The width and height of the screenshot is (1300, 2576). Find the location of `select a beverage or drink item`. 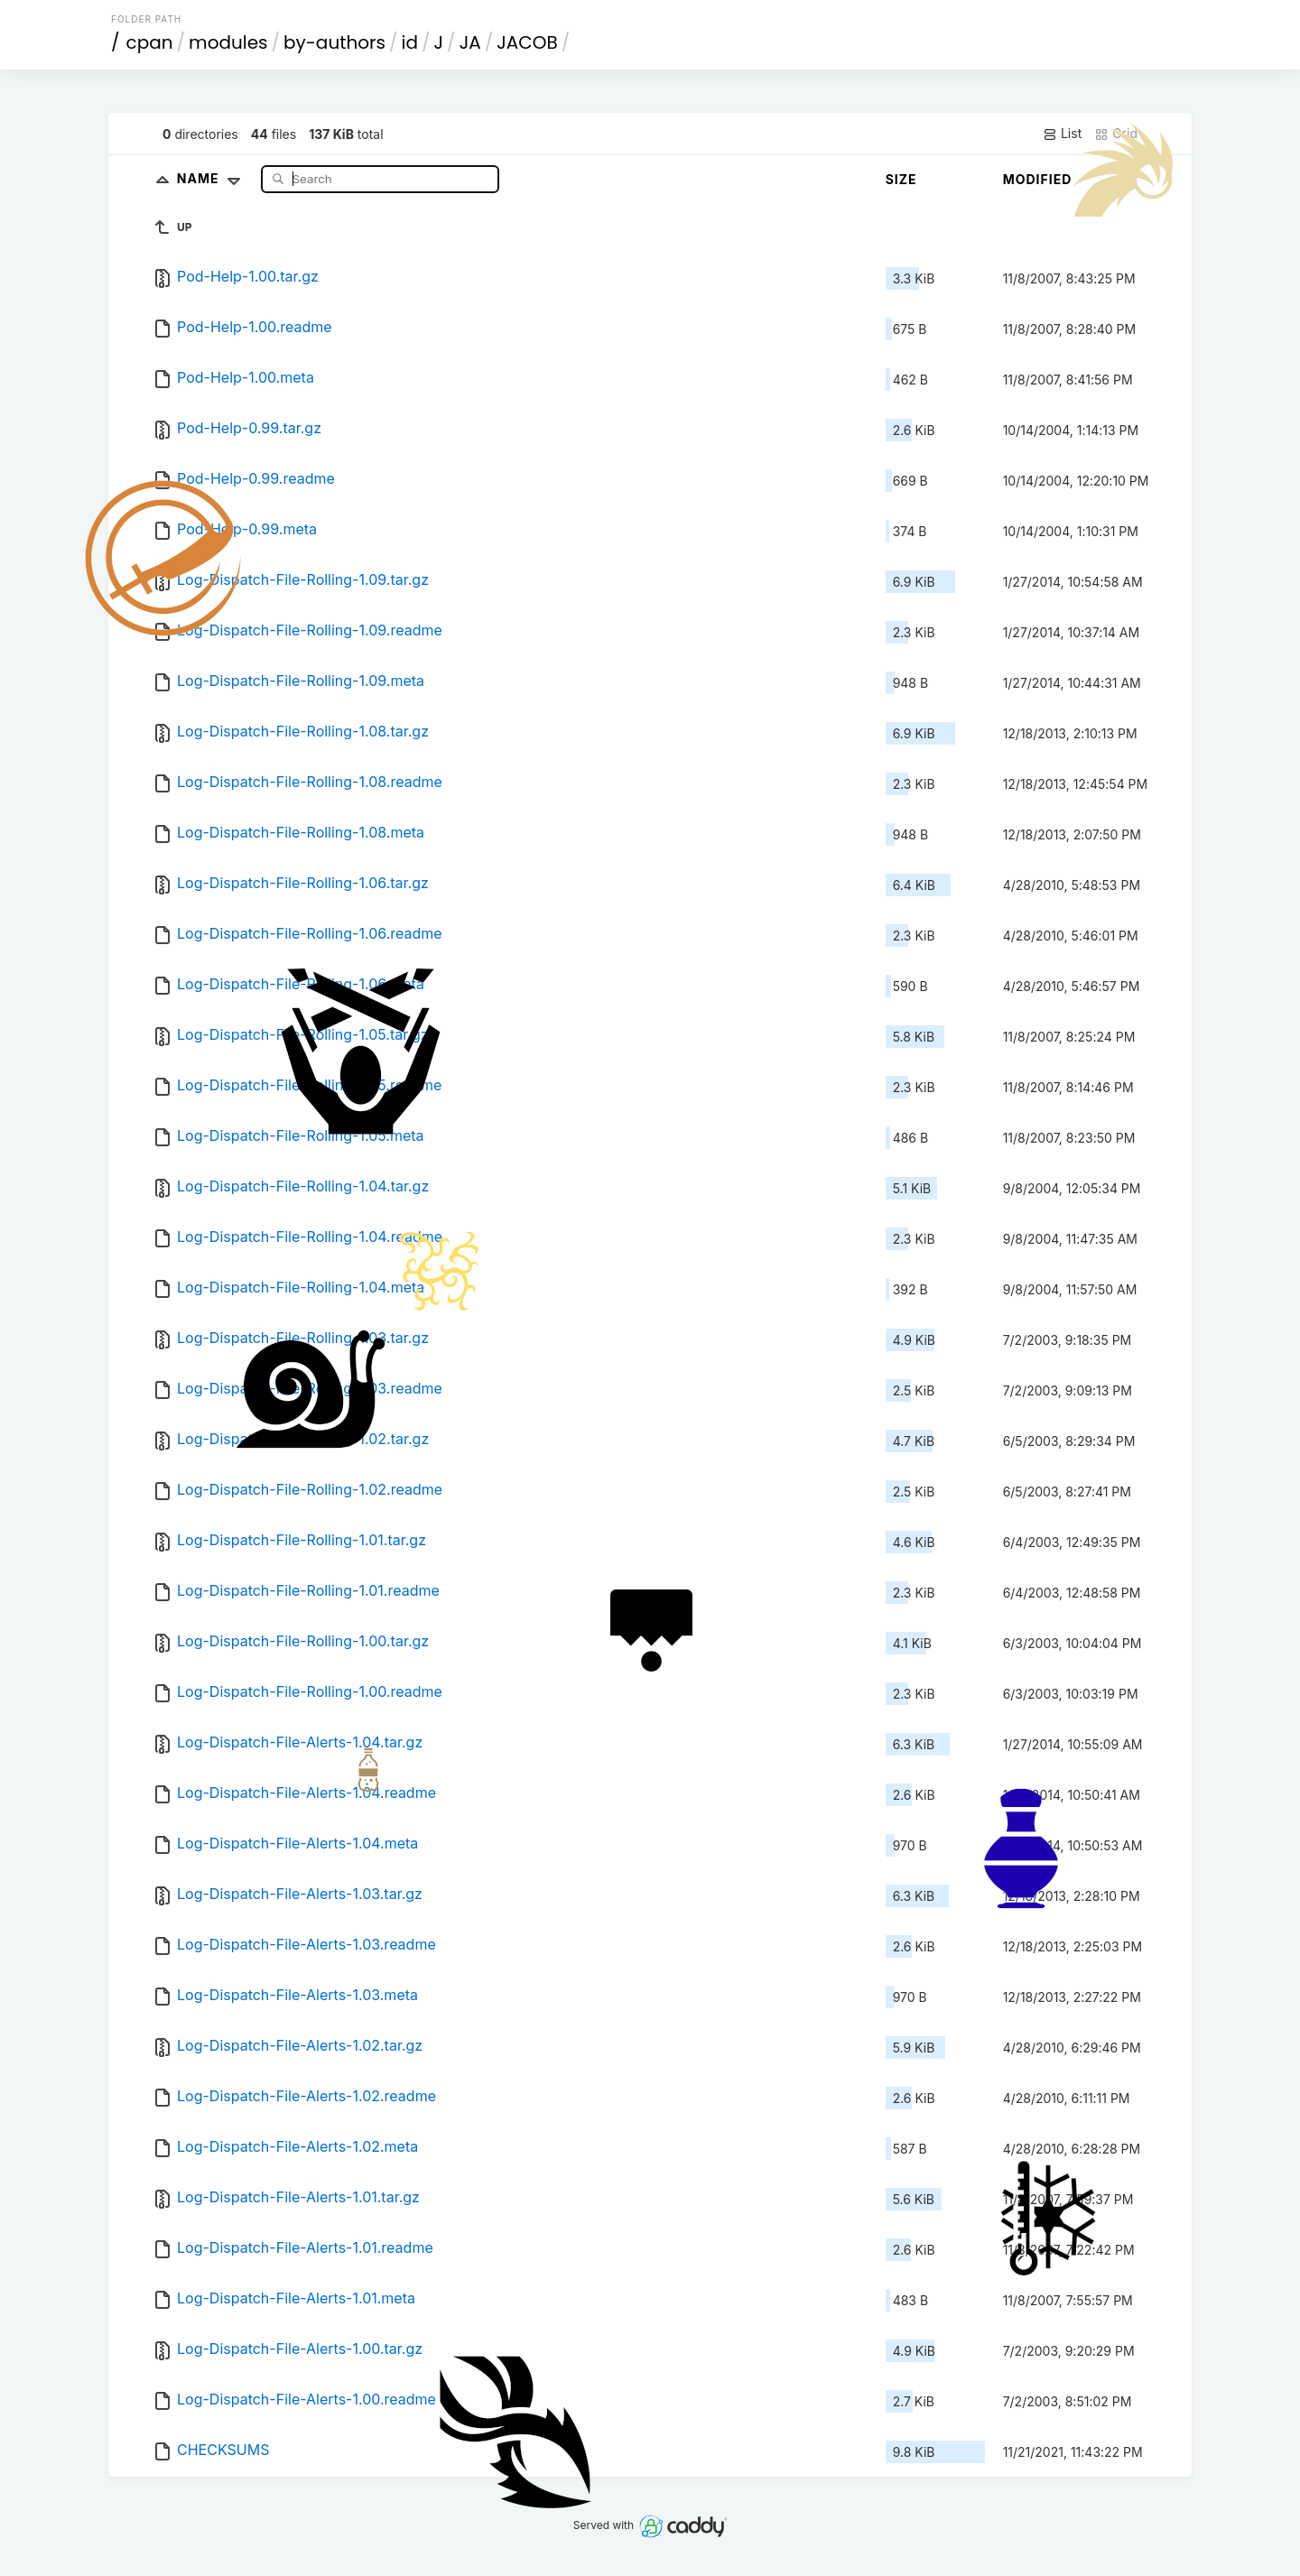

select a beverage or drink item is located at coordinates (368, 1770).